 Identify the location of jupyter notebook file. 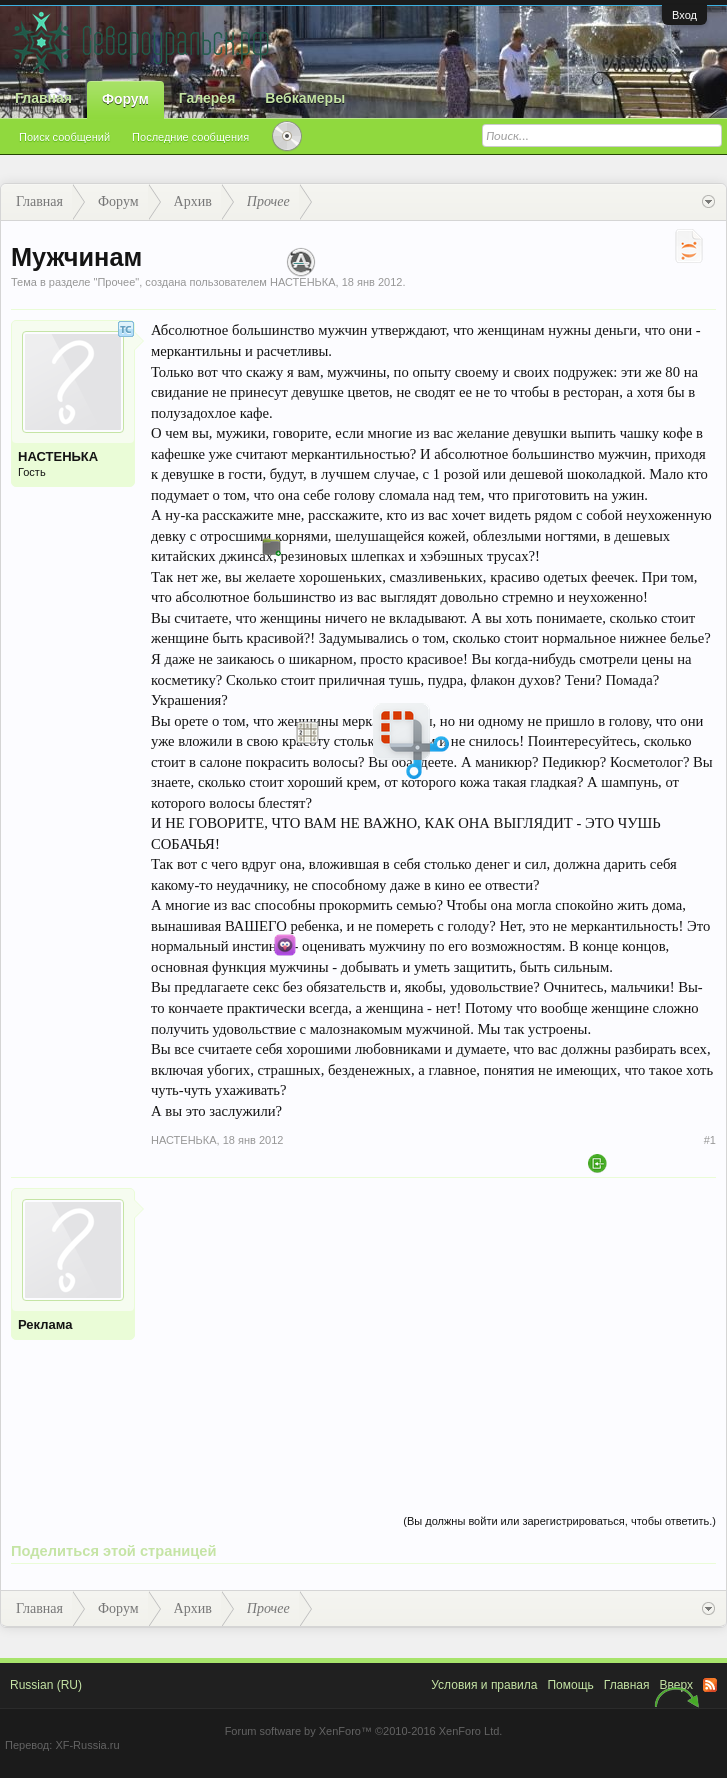
(689, 246).